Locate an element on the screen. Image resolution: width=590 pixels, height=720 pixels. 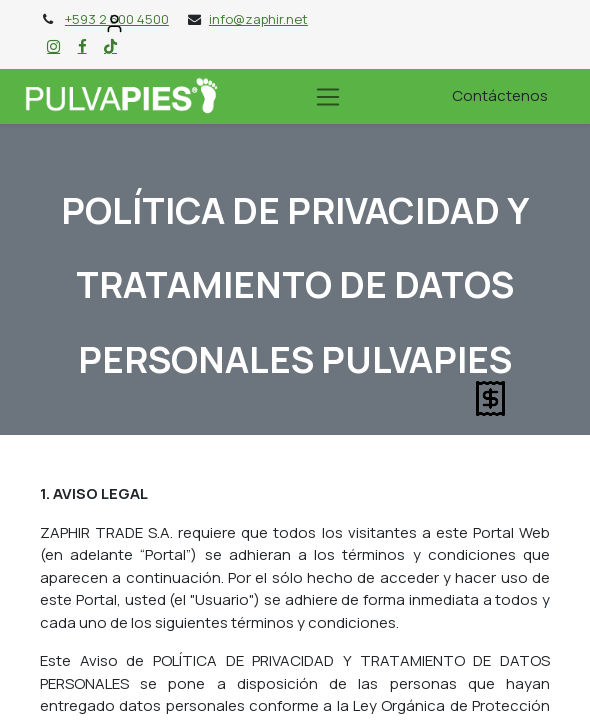
view your profile is located at coordinates (114, 23).